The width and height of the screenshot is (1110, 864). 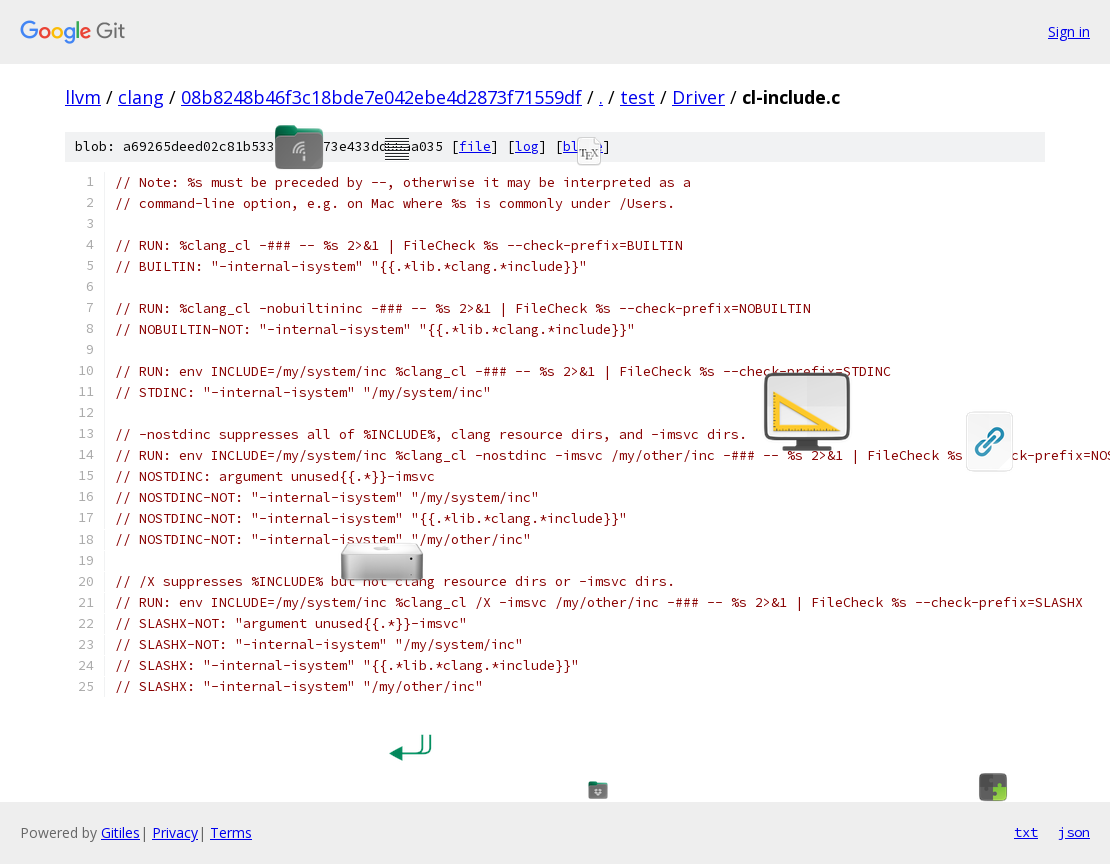 I want to click on a LaTeX or TeX document file, so click(x=589, y=151).